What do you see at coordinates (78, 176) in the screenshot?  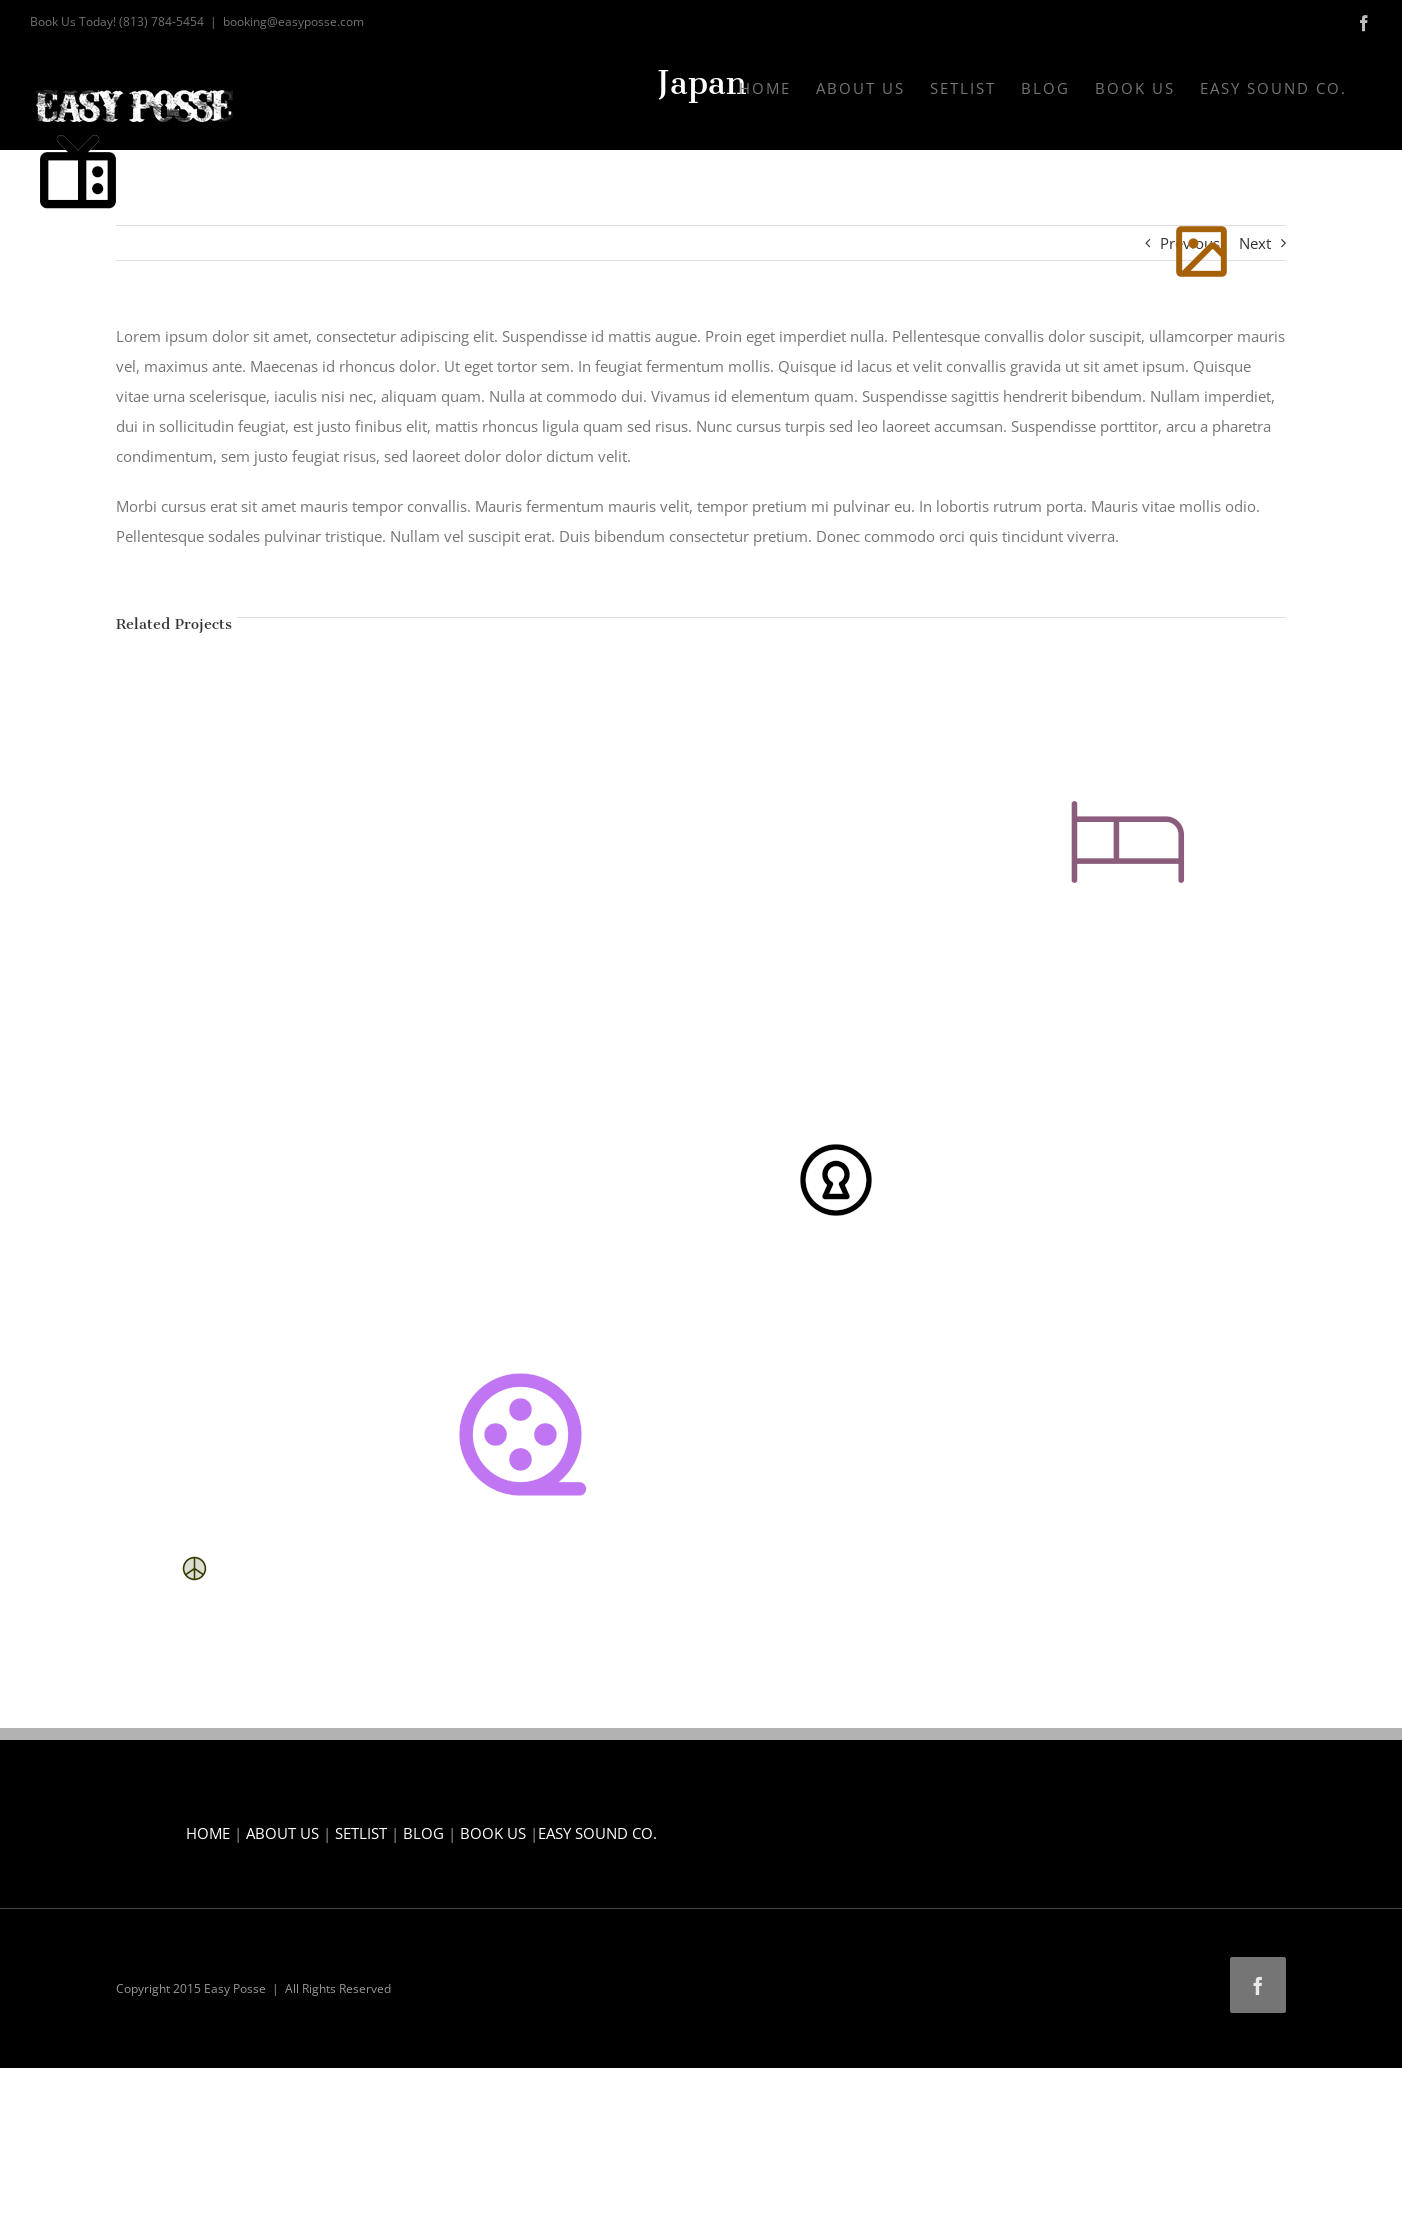 I see `access TV or video streaming services` at bounding box center [78, 176].